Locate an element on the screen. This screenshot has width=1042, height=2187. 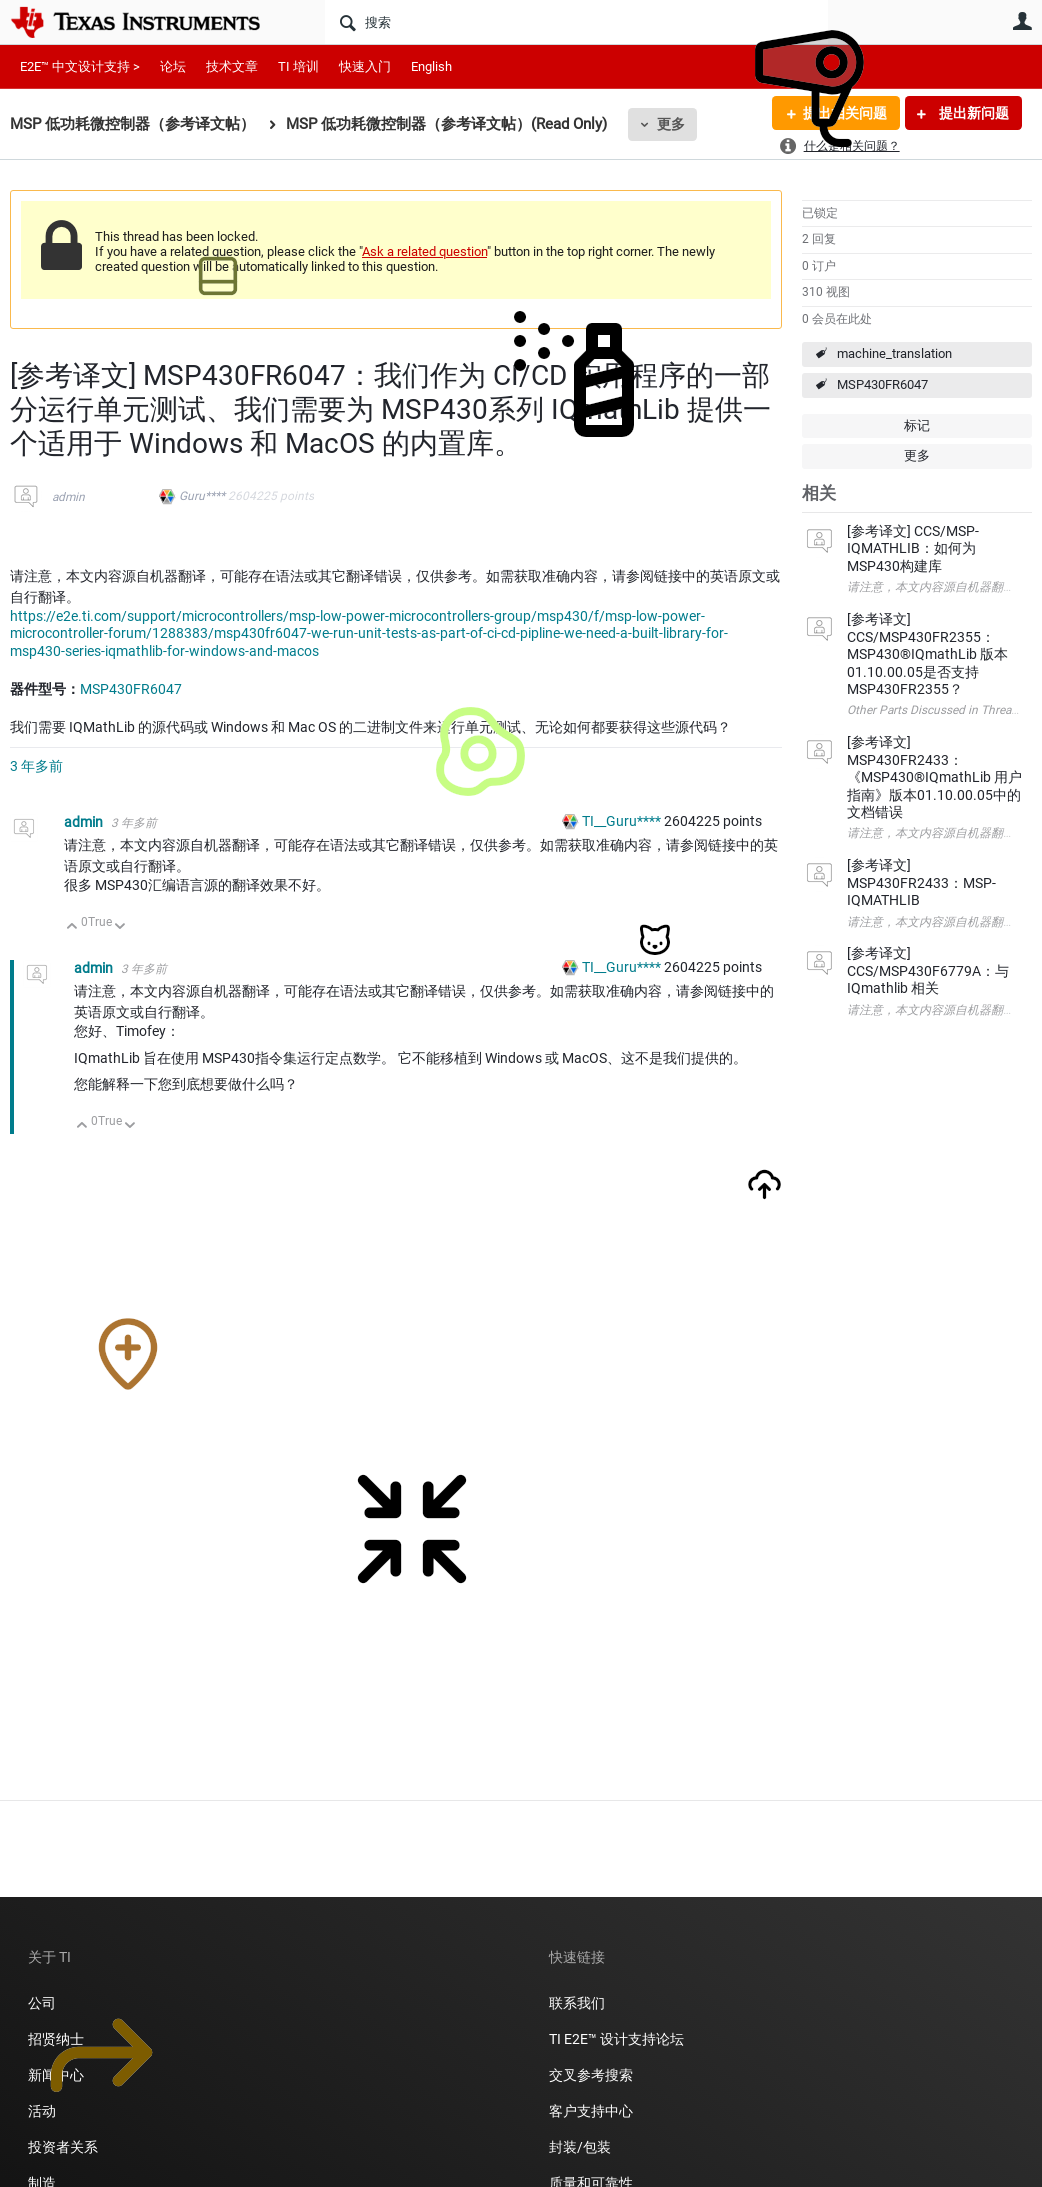
access breakfast or morning meal recipes is located at coordinates (480, 751).